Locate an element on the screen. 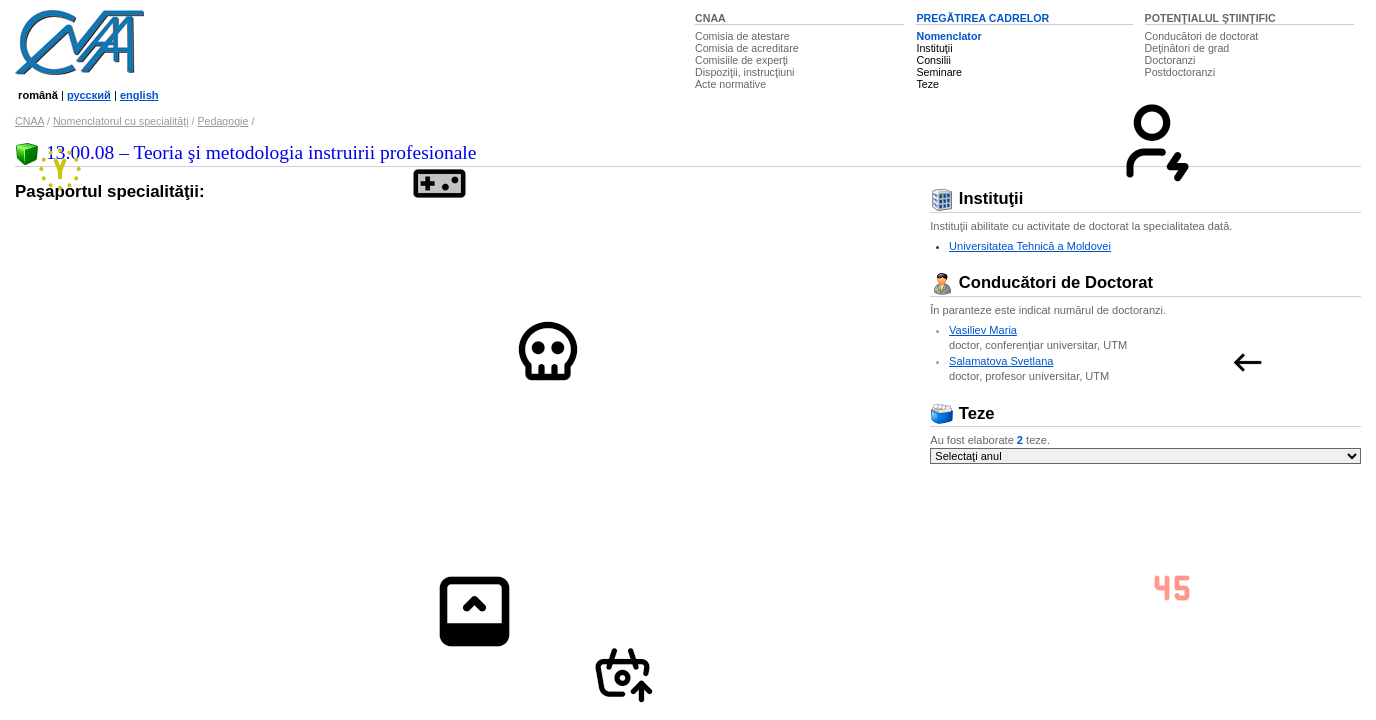  go back to the previous screen is located at coordinates (1247, 362).